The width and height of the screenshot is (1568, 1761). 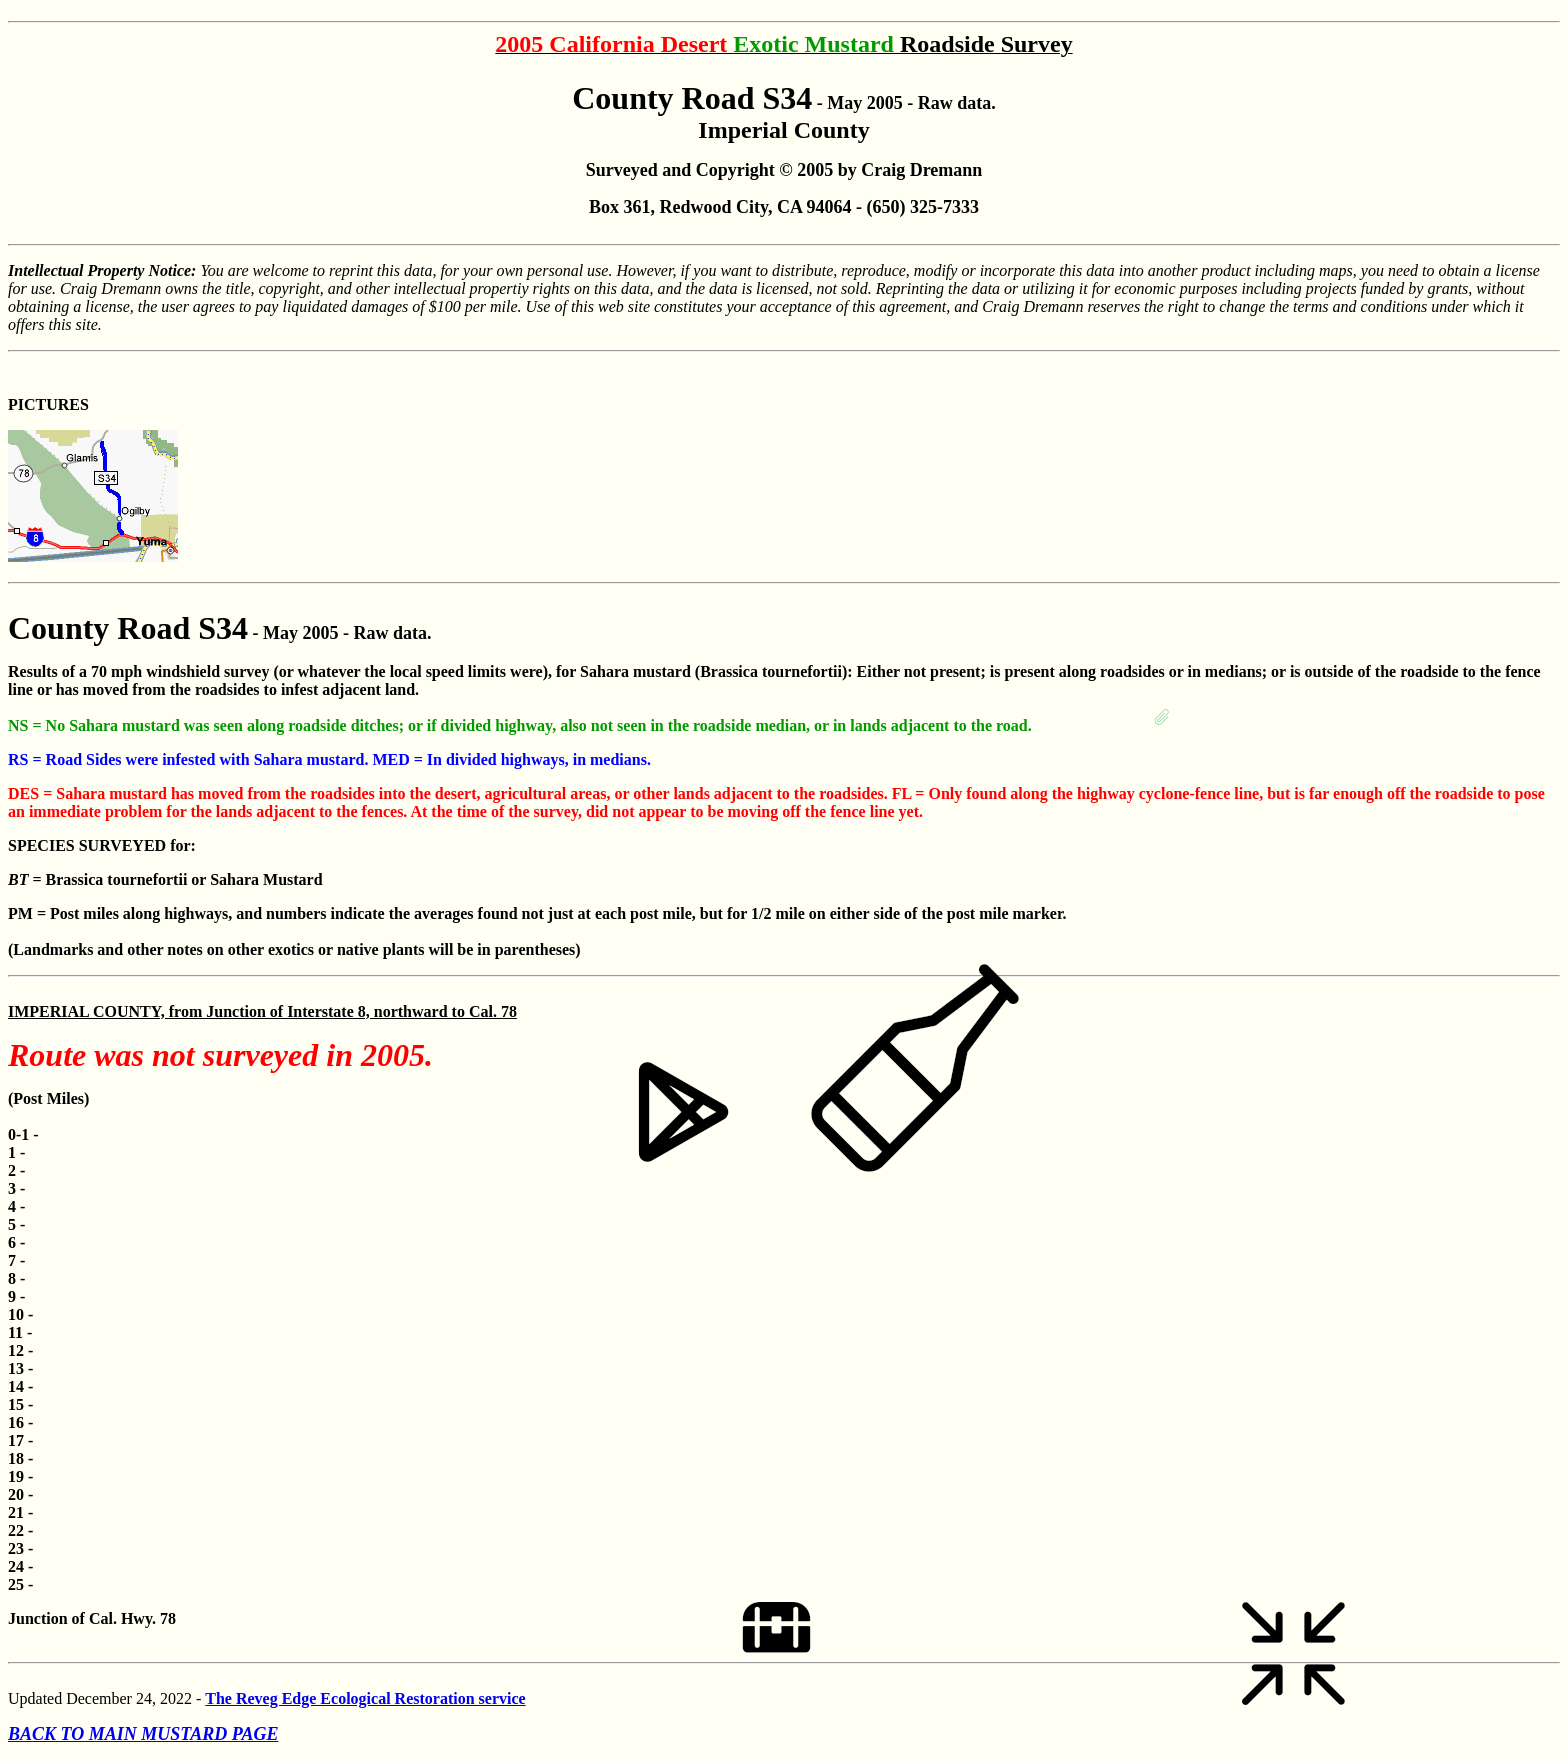 What do you see at coordinates (1162, 717) in the screenshot?
I see `attach a file to your message` at bounding box center [1162, 717].